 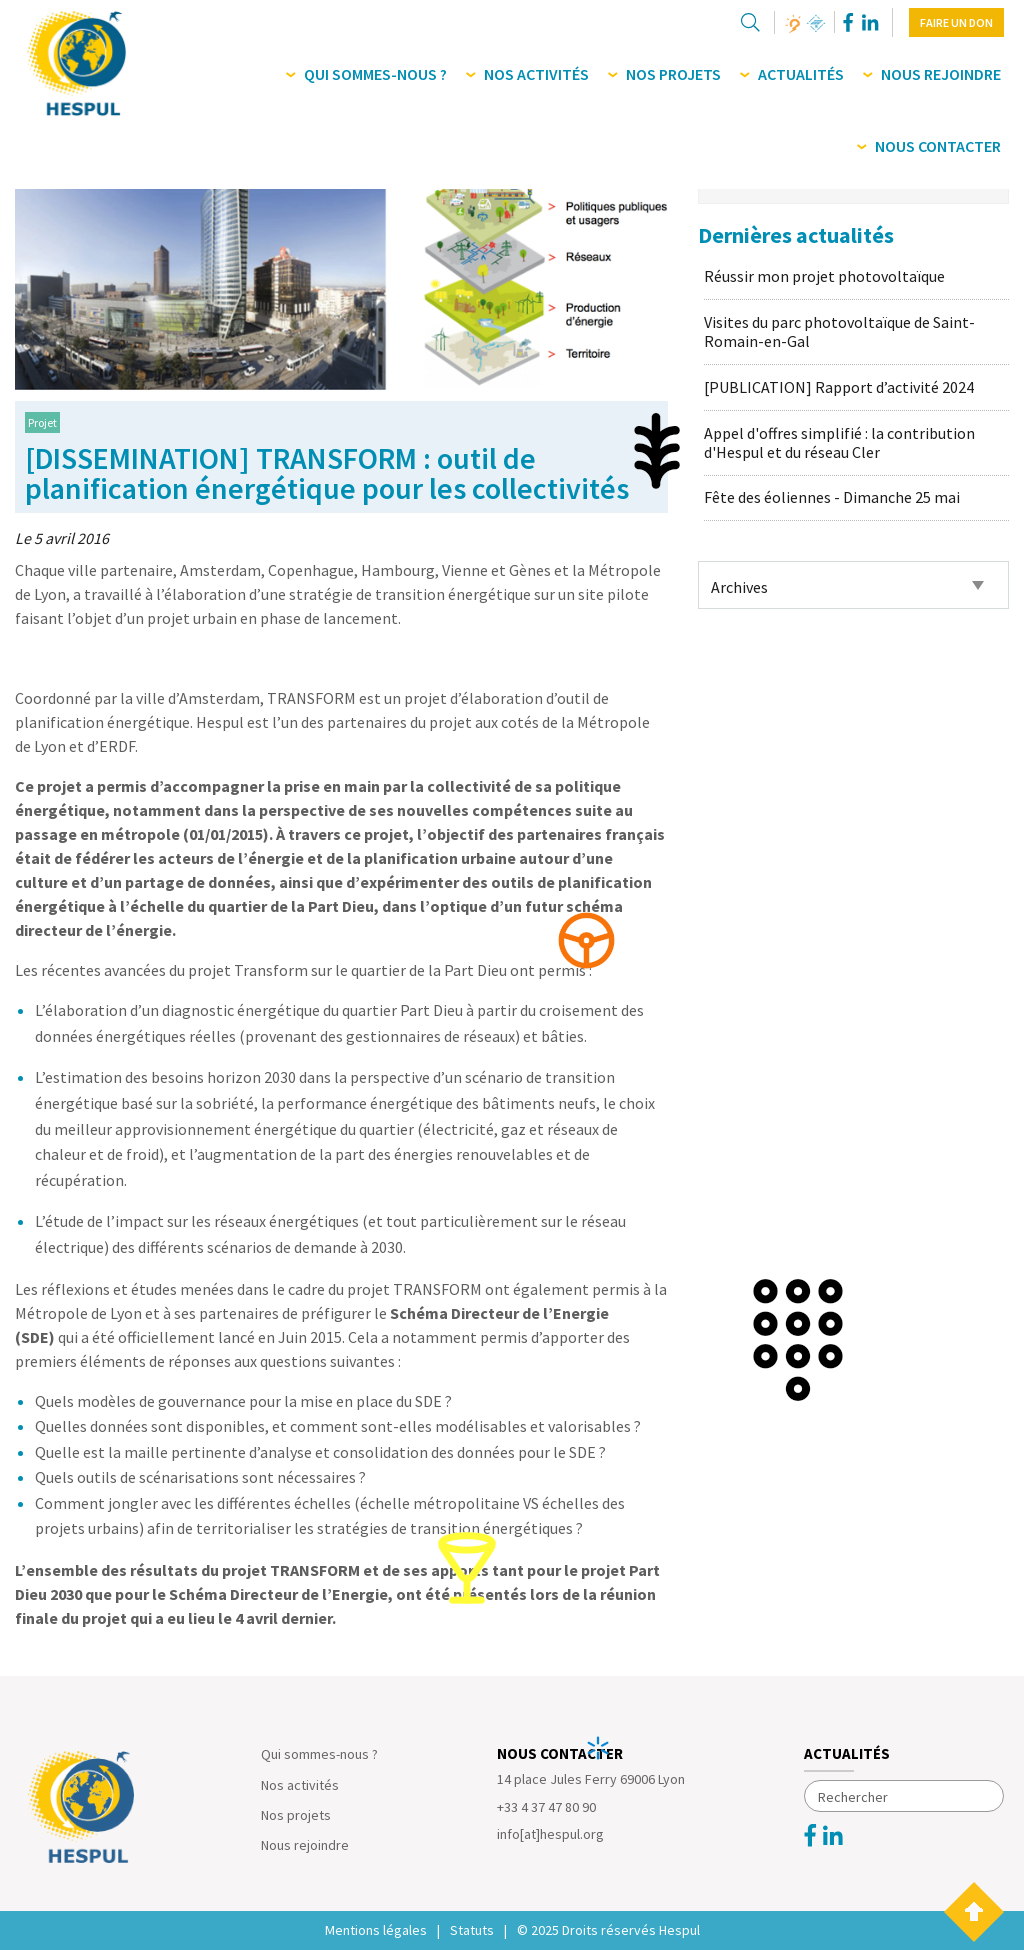 What do you see at coordinates (467, 1568) in the screenshot?
I see `view bar or cocktail menu` at bounding box center [467, 1568].